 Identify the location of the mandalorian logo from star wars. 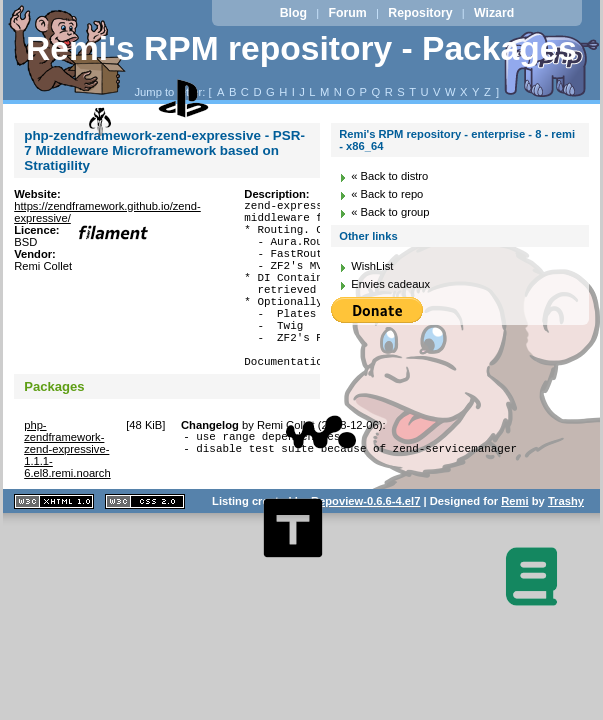
(100, 122).